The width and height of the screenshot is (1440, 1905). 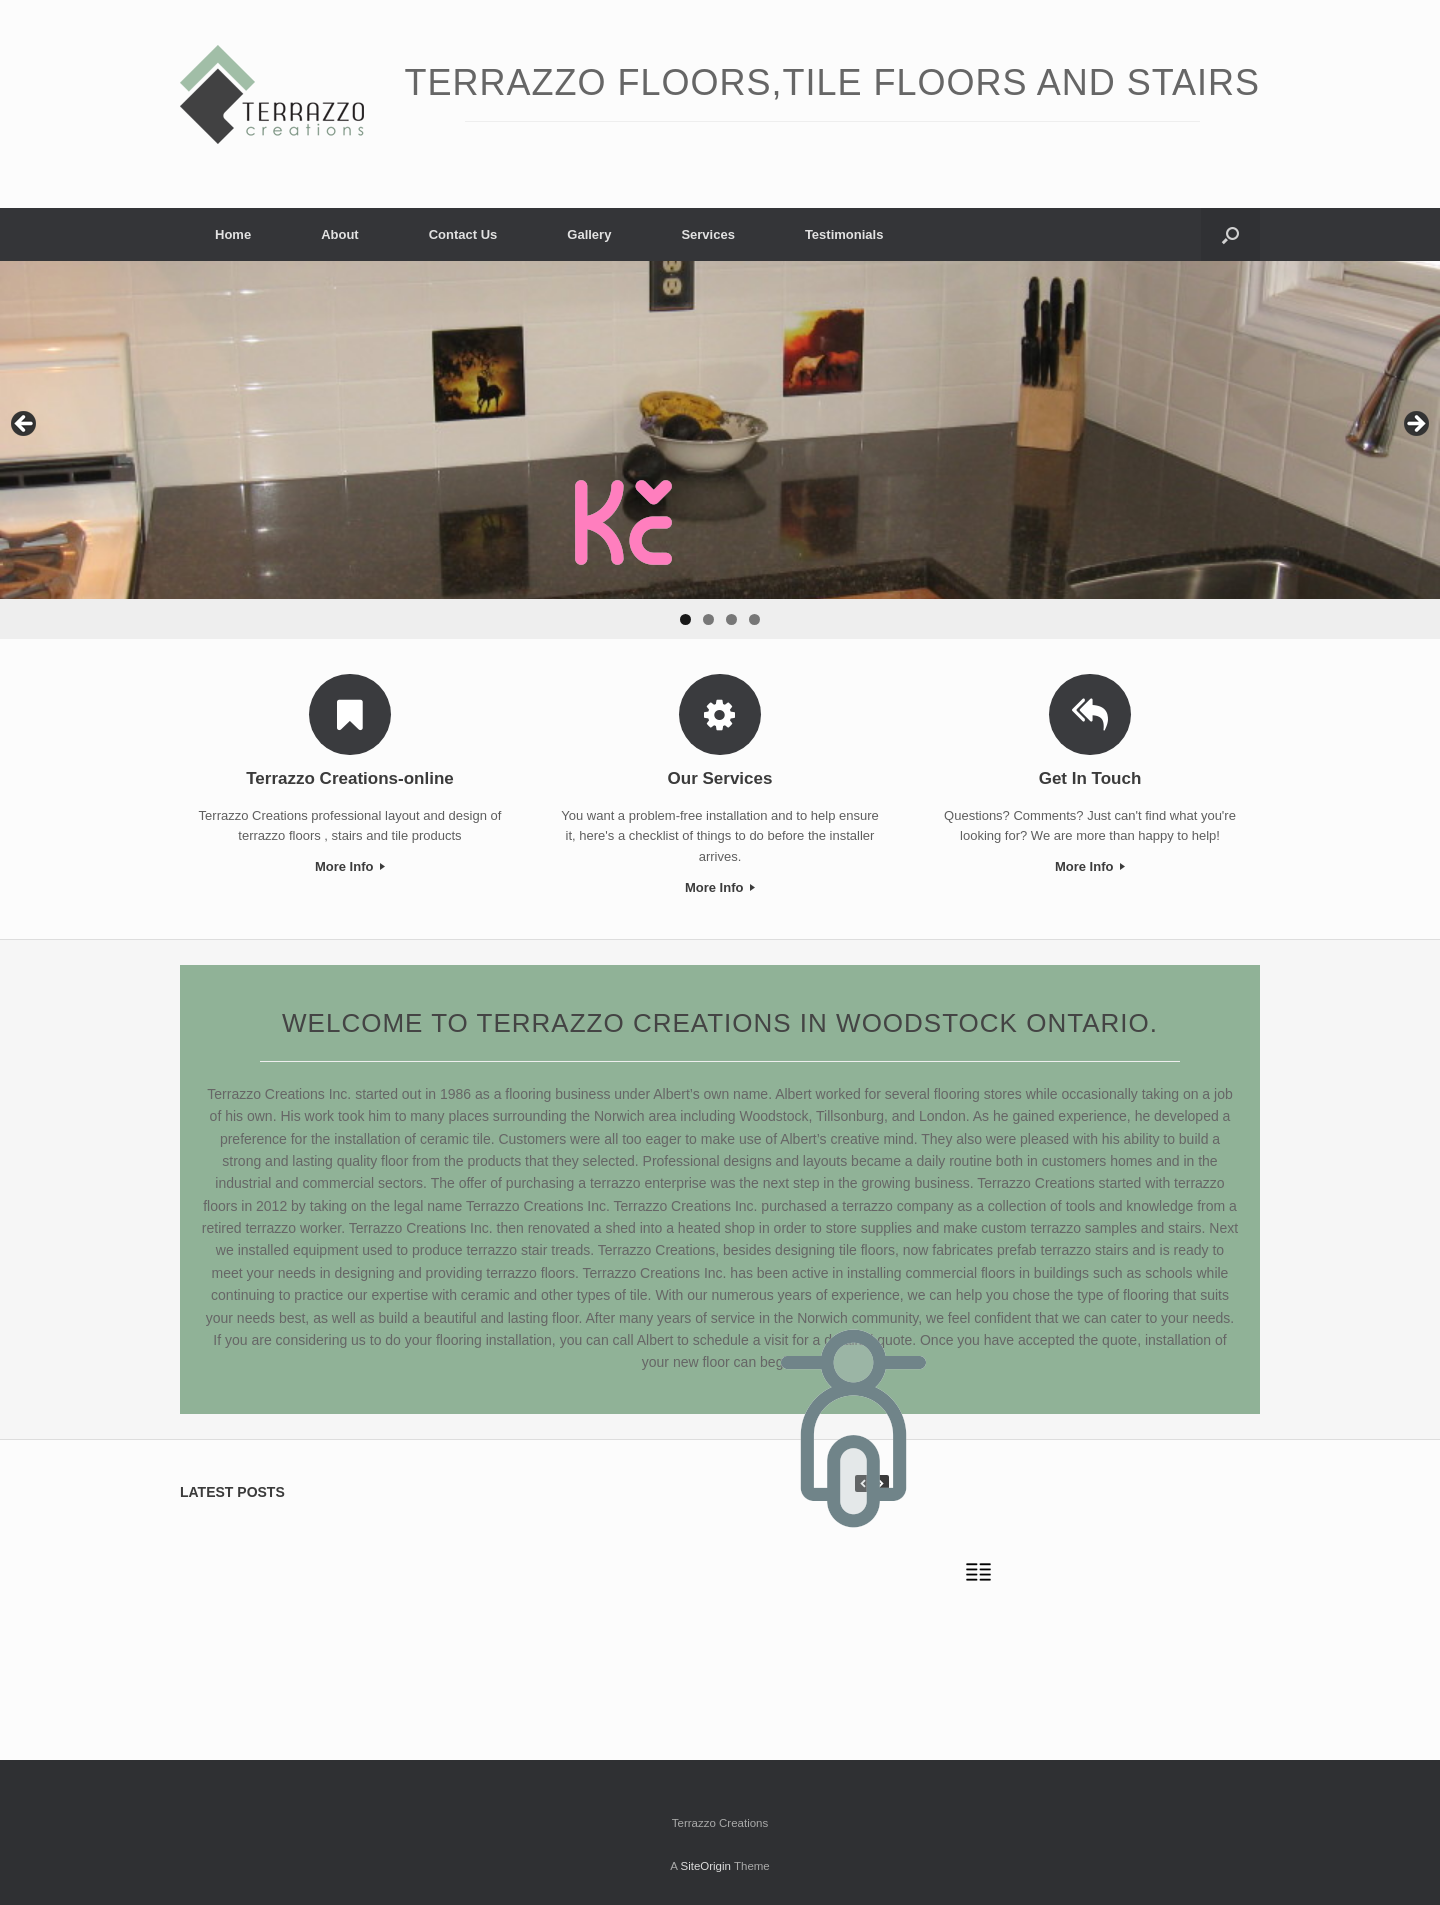 What do you see at coordinates (623, 522) in the screenshot?
I see `select czech koruna as currency` at bounding box center [623, 522].